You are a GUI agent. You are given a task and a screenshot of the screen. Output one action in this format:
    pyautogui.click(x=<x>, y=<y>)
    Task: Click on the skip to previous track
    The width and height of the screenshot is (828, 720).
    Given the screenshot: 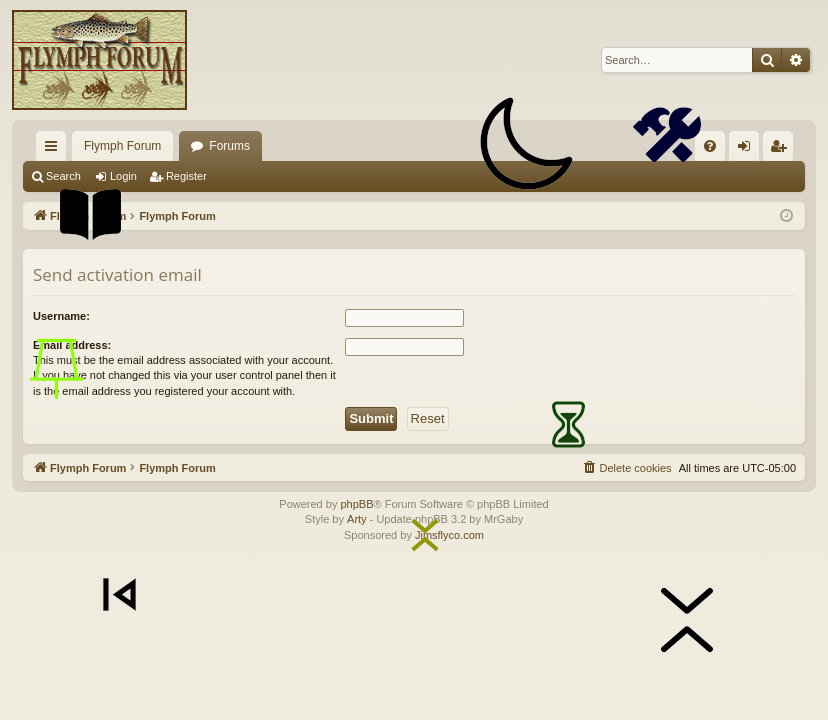 What is the action you would take?
    pyautogui.click(x=119, y=594)
    